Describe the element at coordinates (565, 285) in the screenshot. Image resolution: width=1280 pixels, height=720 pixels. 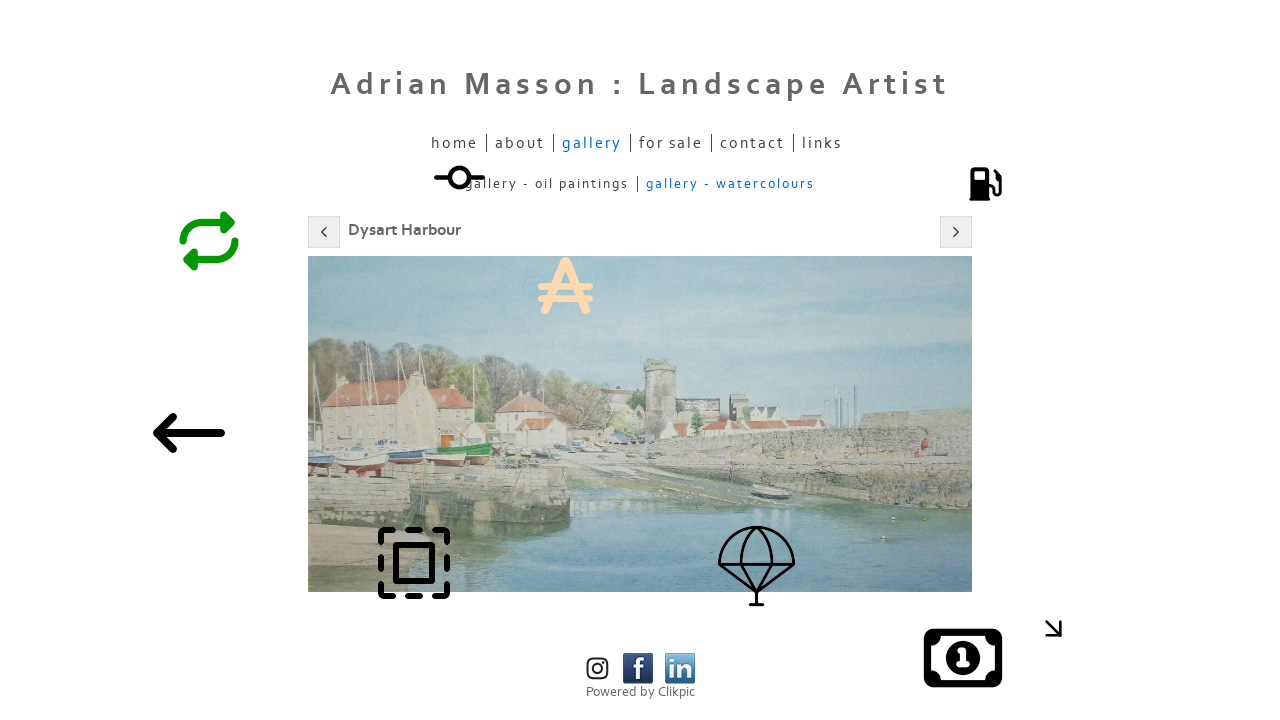
I see `indicates Argentine peso currency` at that location.